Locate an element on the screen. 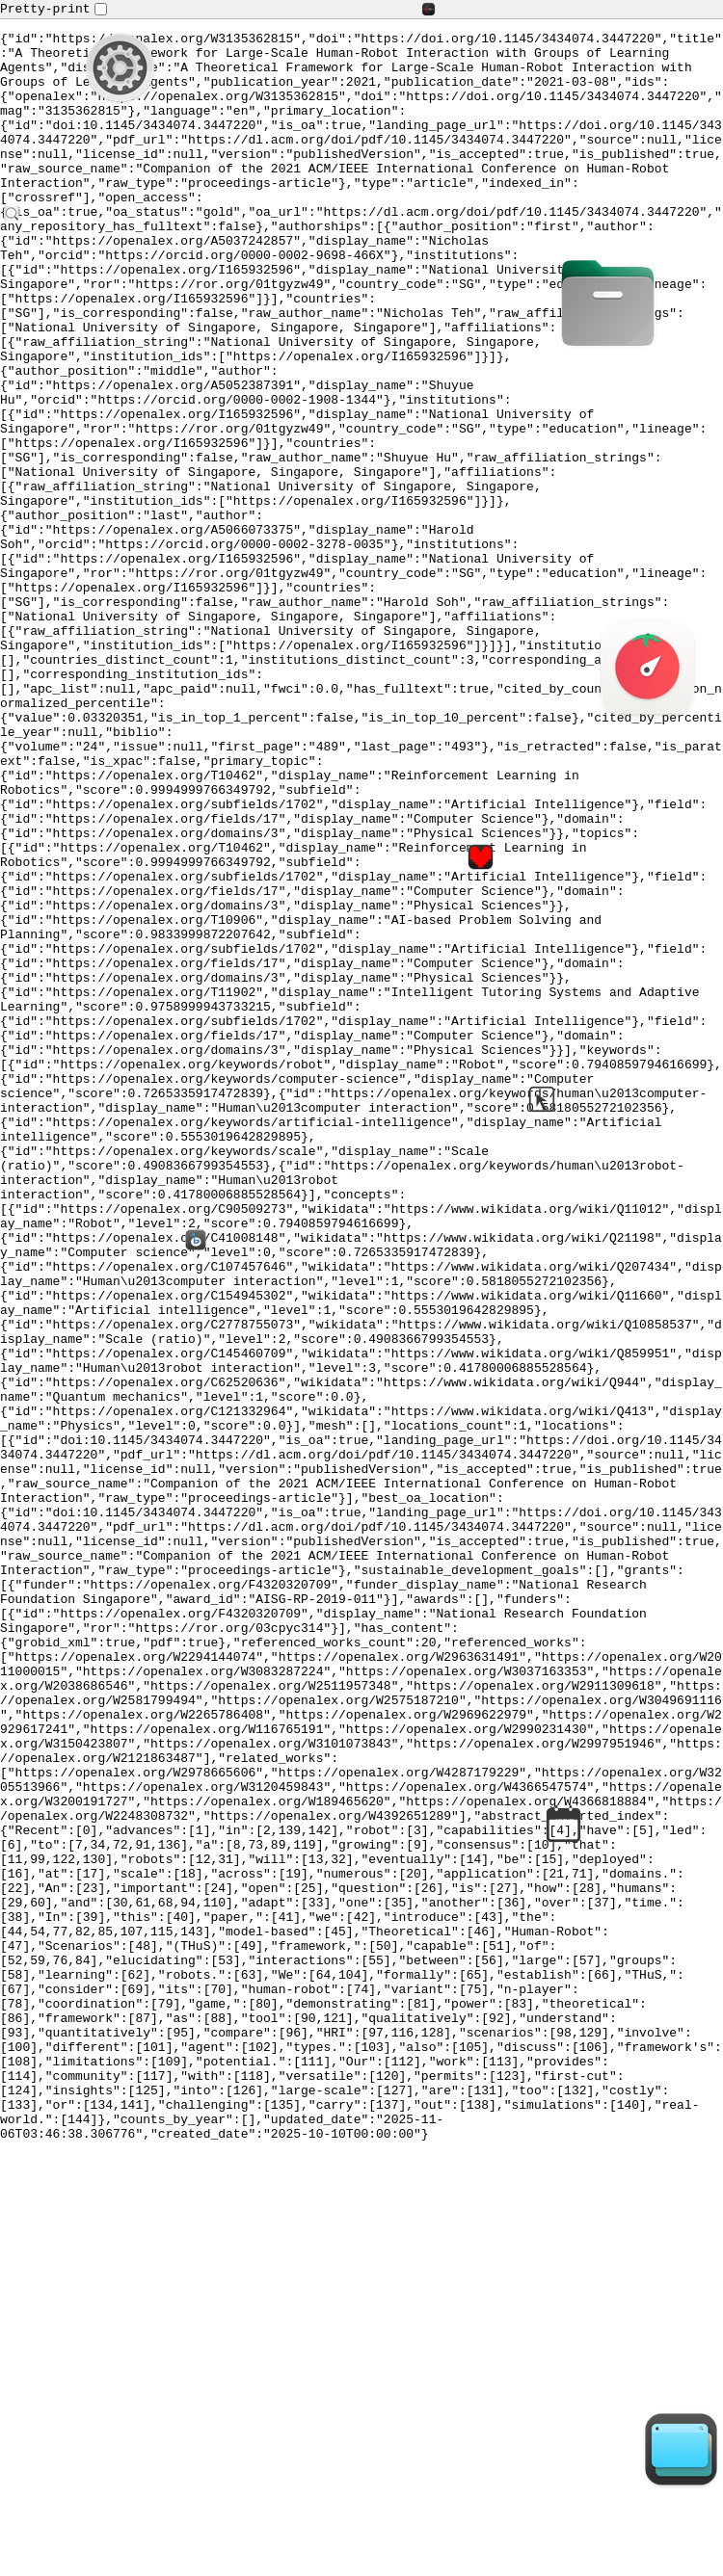  open window management settings is located at coordinates (681, 2449).